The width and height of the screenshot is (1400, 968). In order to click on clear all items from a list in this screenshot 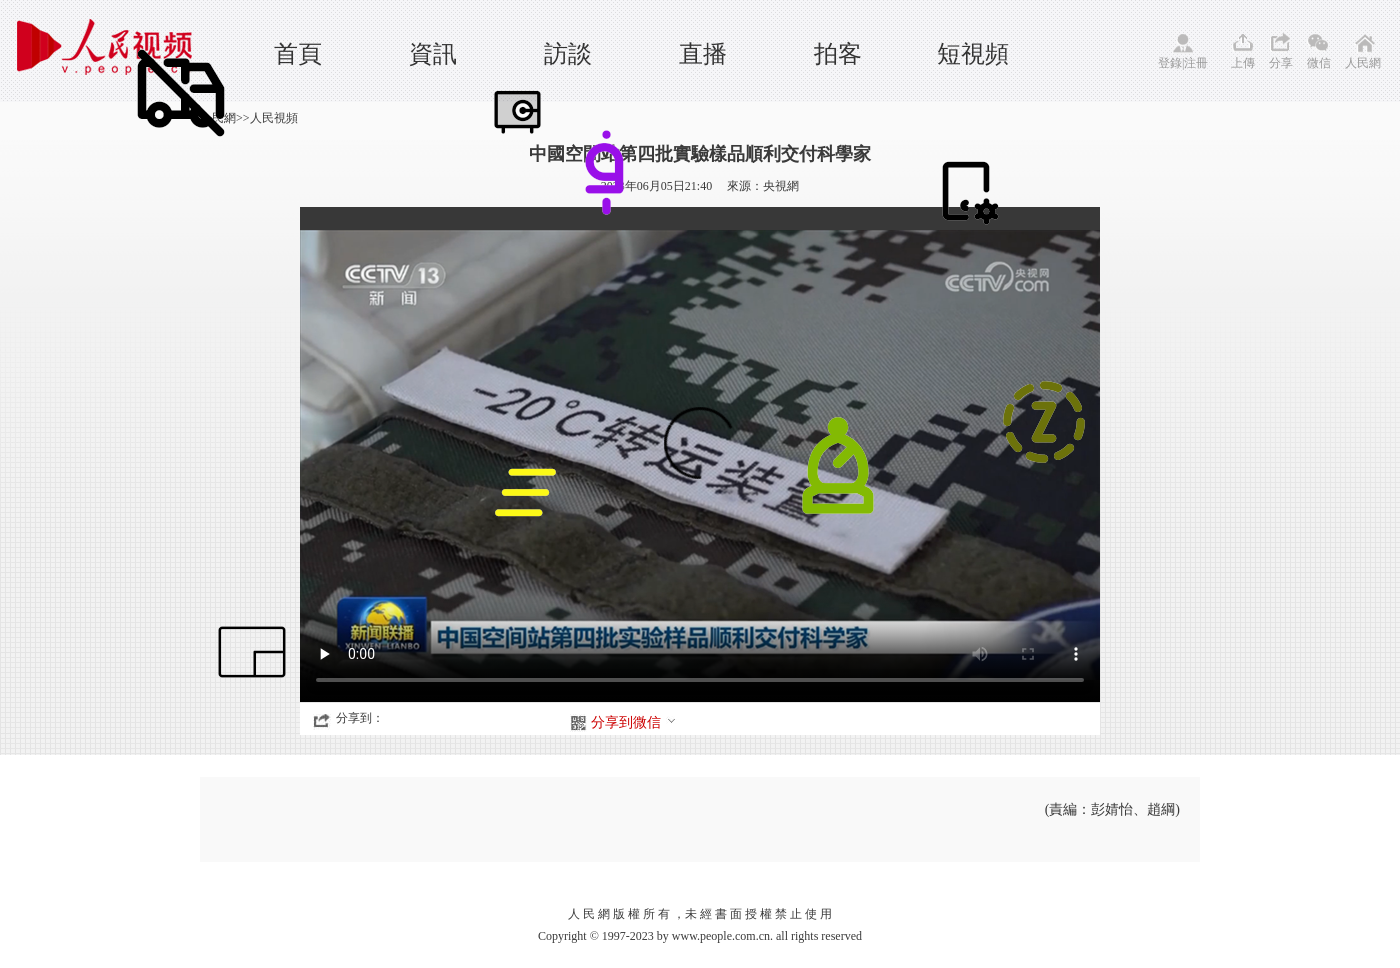, I will do `click(525, 492)`.